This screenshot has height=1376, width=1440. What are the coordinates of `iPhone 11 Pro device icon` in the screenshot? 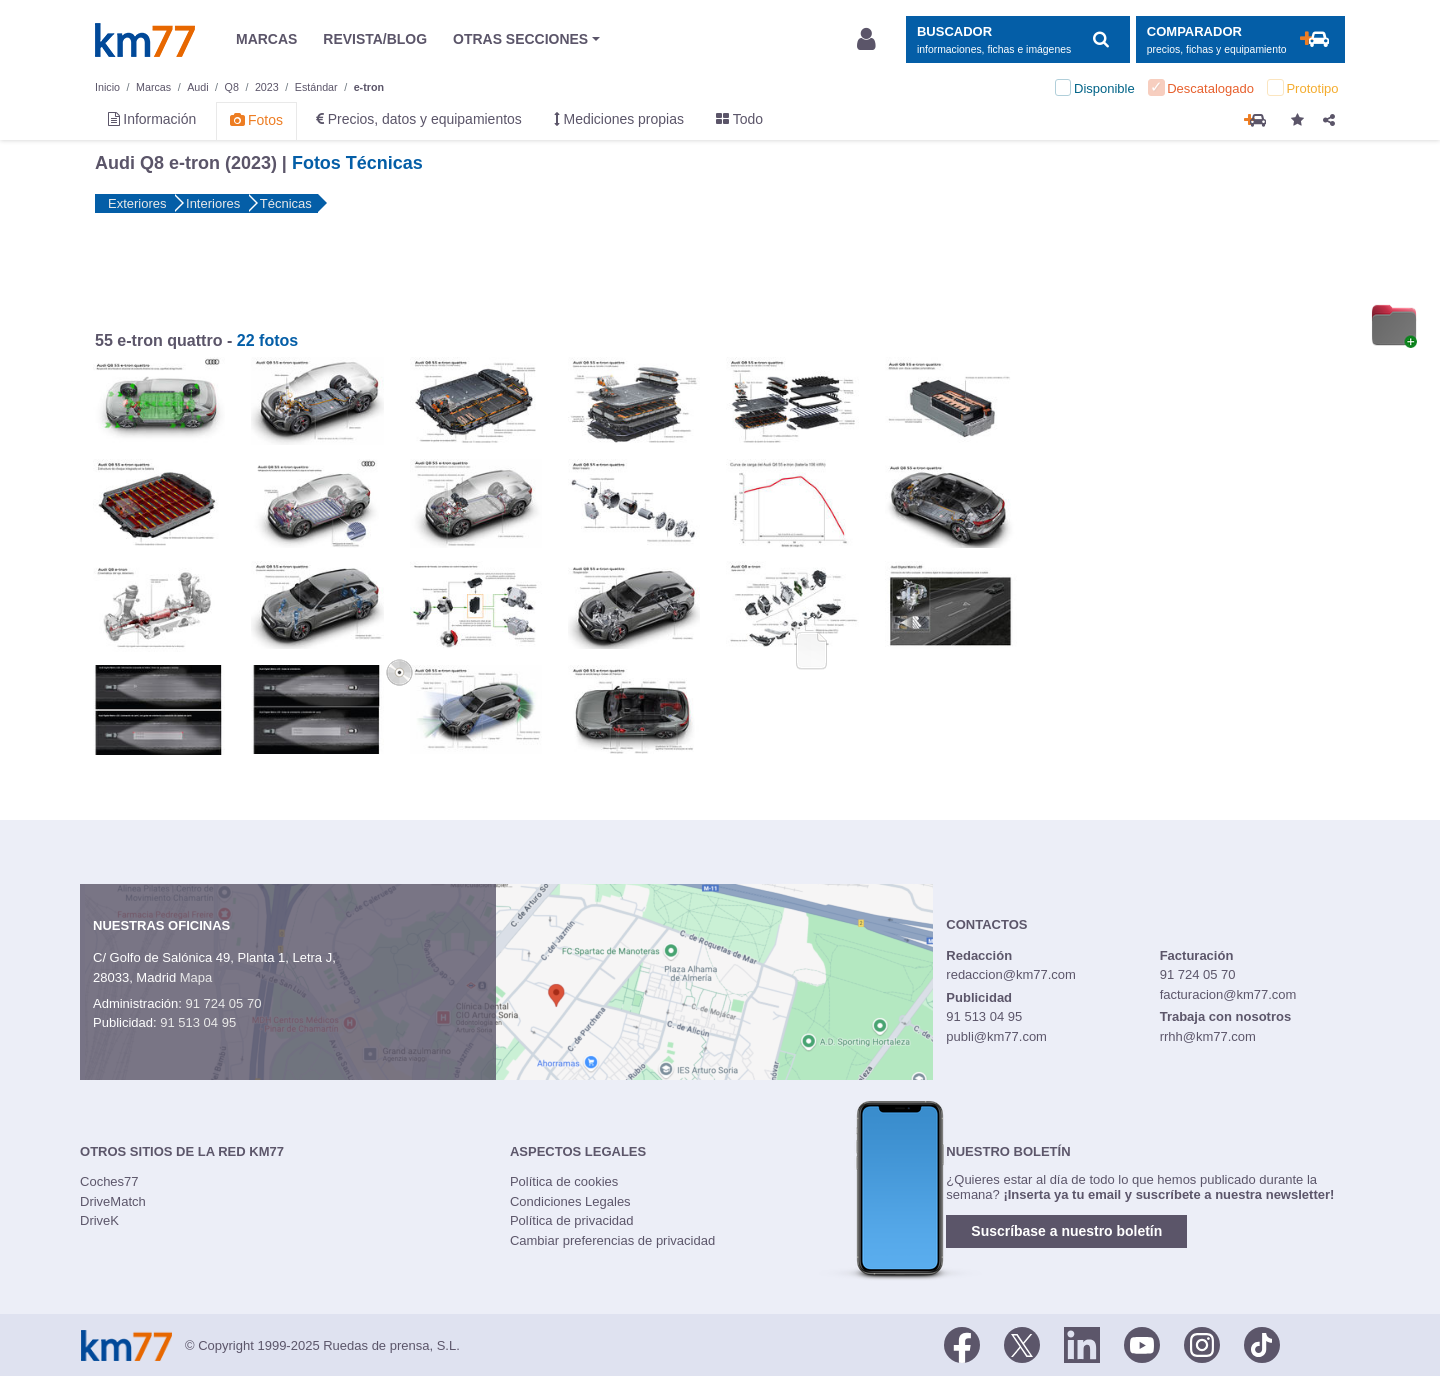 It's located at (900, 1191).